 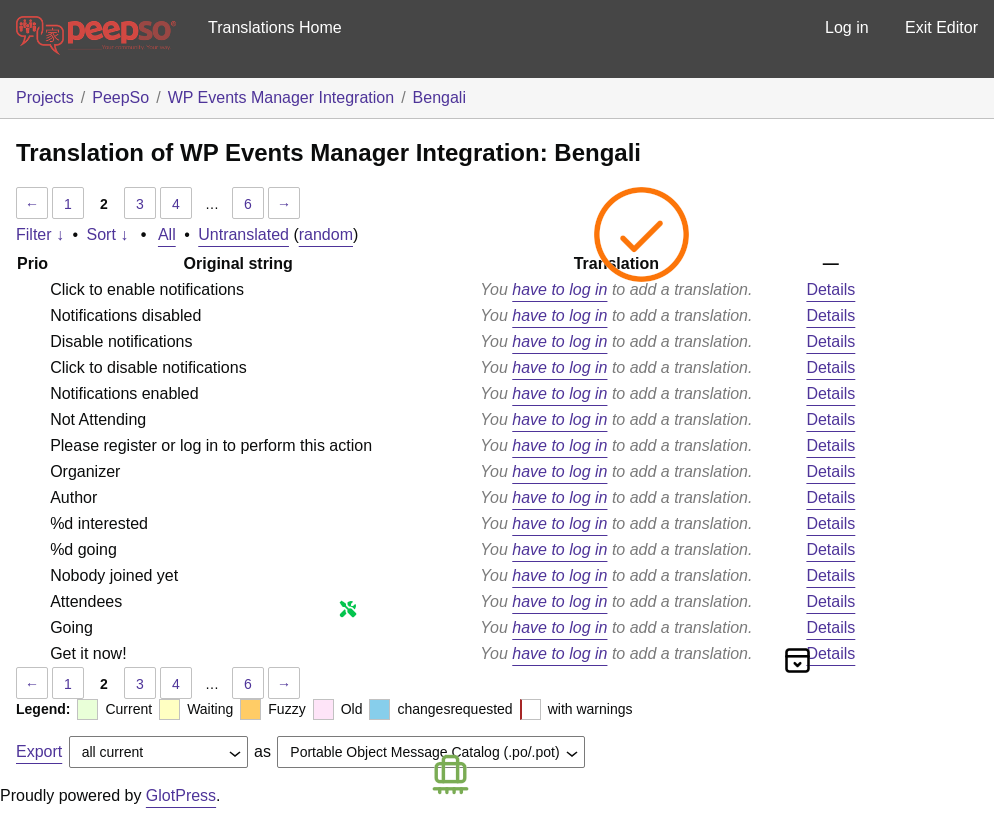 I want to click on indicates task or action completed successfully, so click(x=641, y=234).